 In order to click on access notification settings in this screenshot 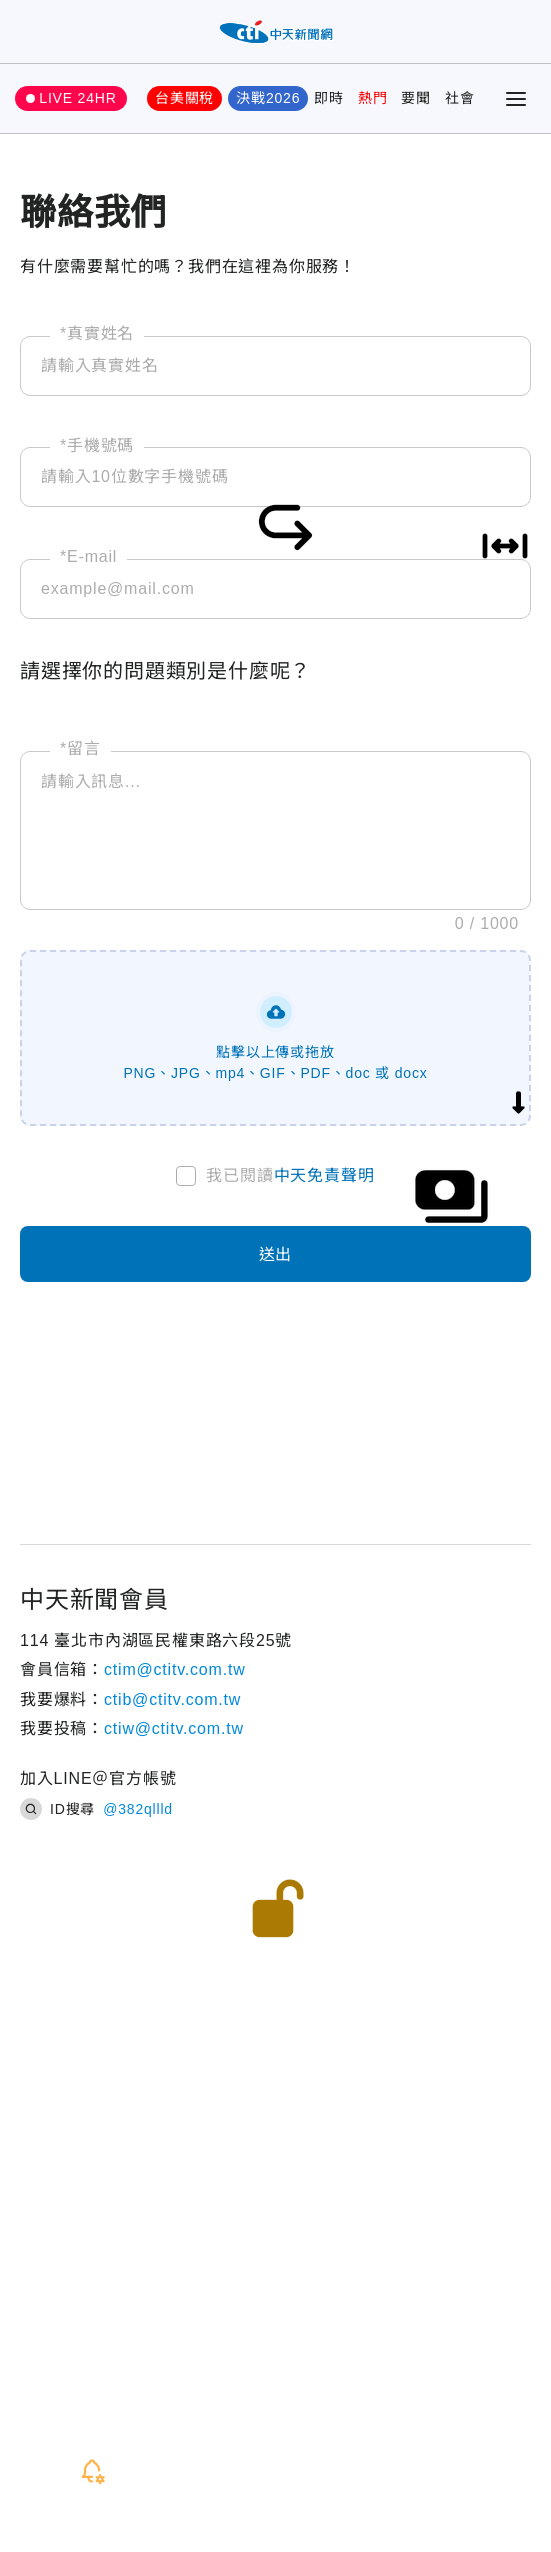, I will do `click(92, 2471)`.